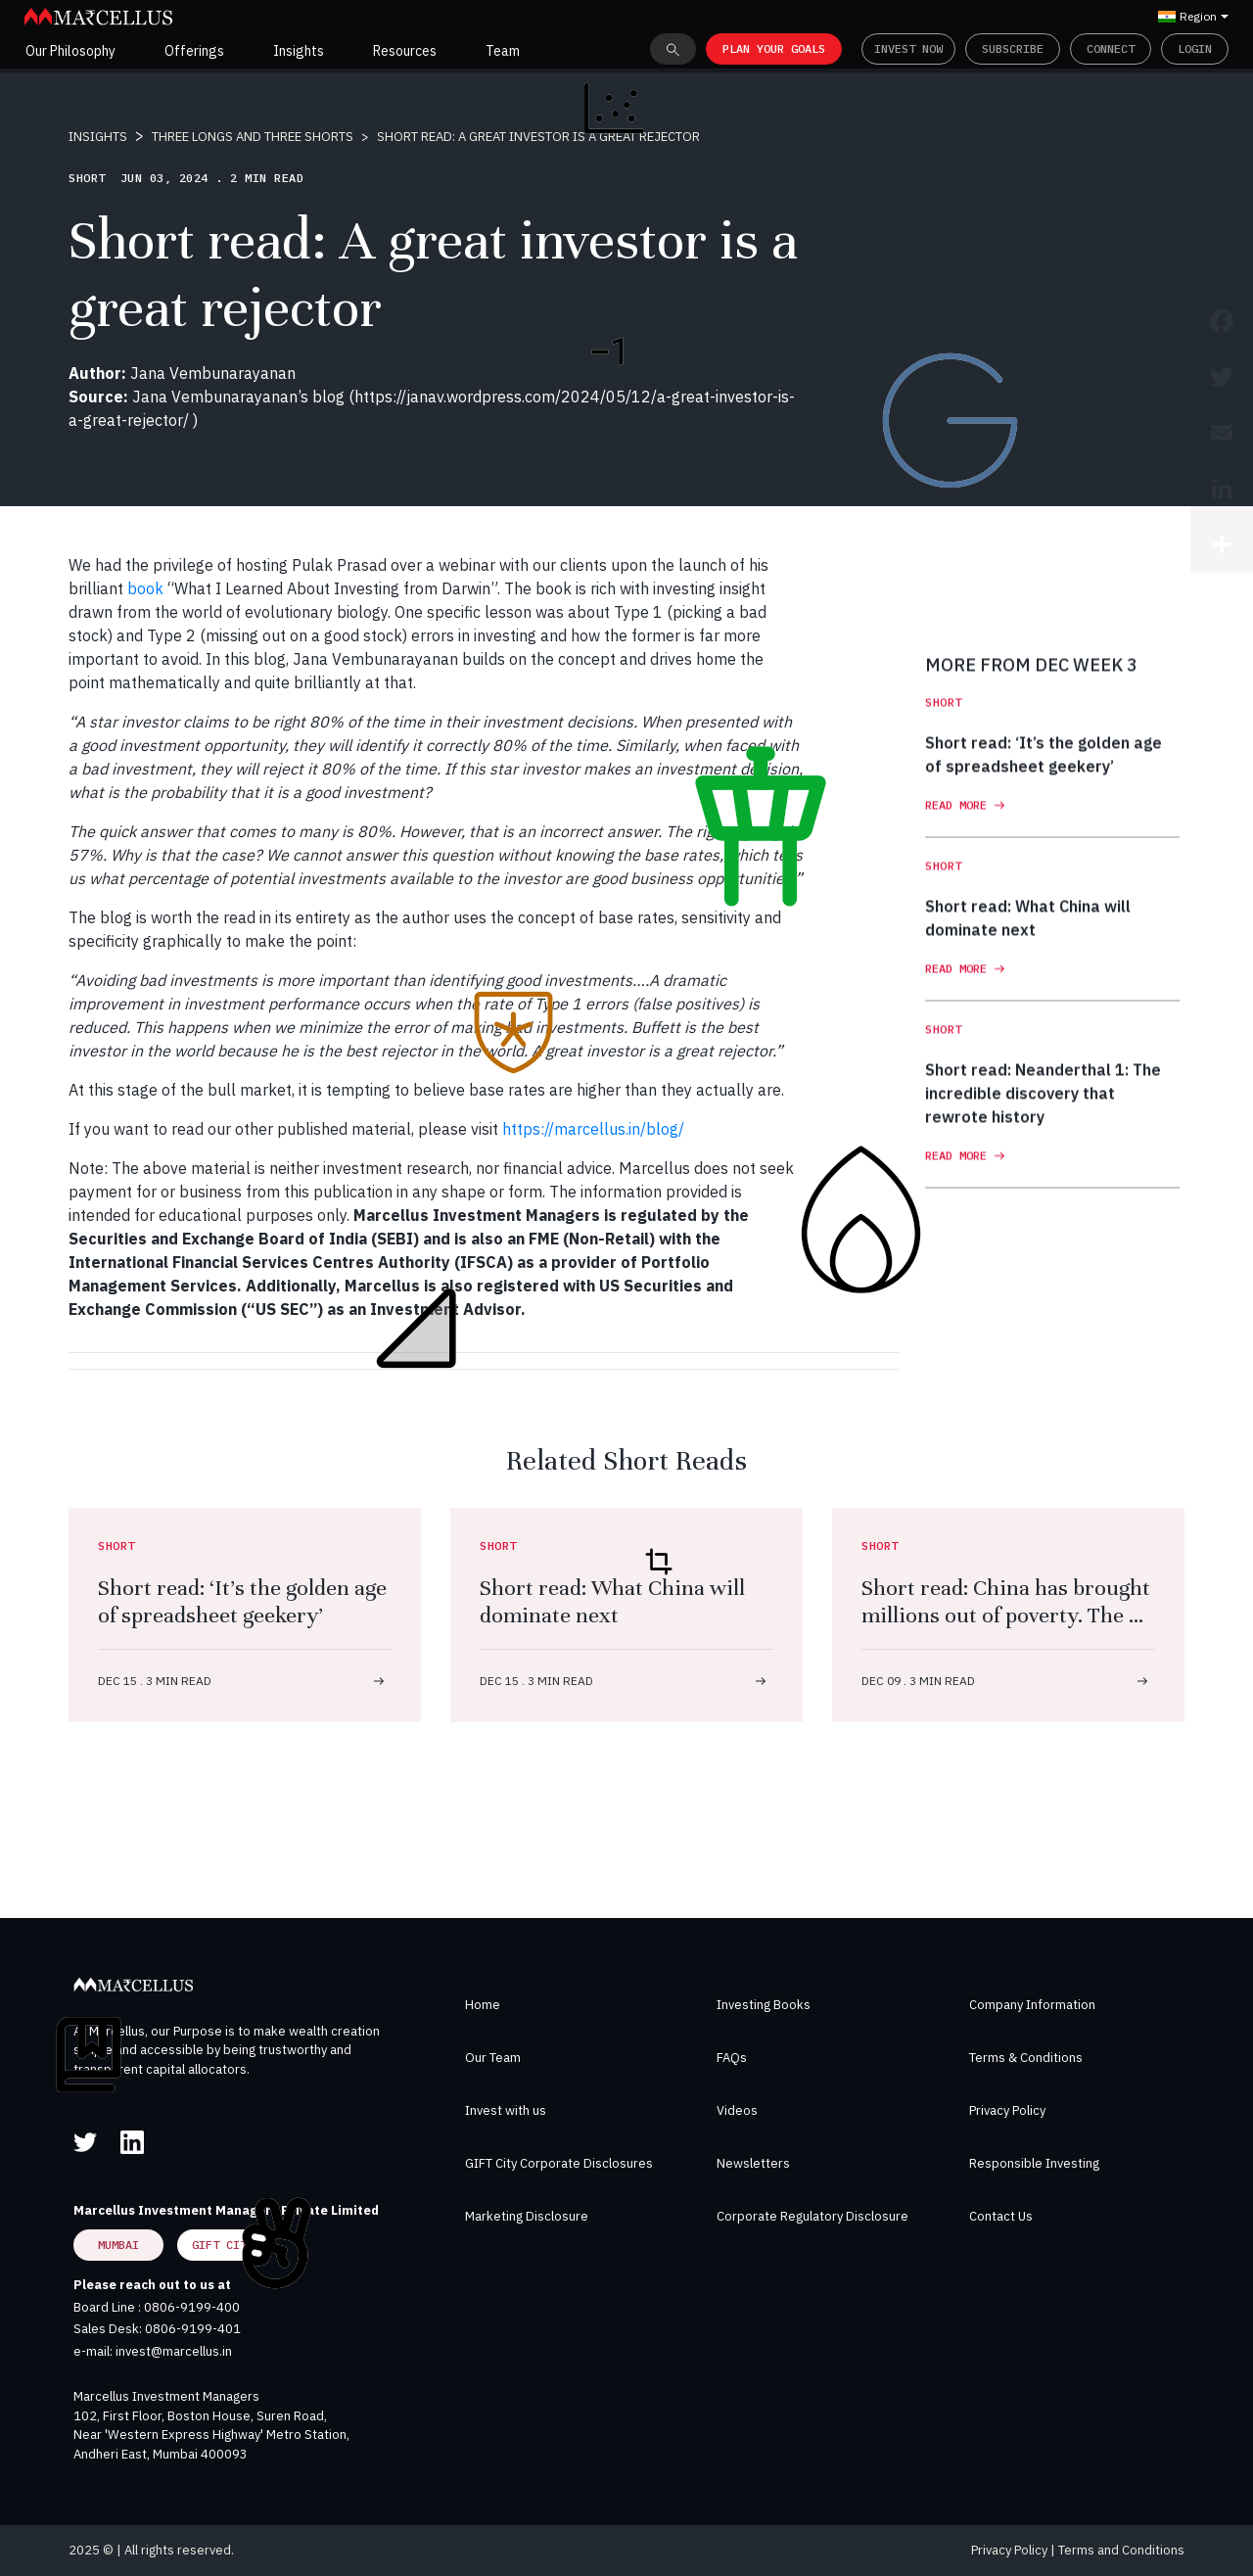 This screenshot has width=1253, height=2576. I want to click on indicates premium or verified security status, so click(513, 1027).